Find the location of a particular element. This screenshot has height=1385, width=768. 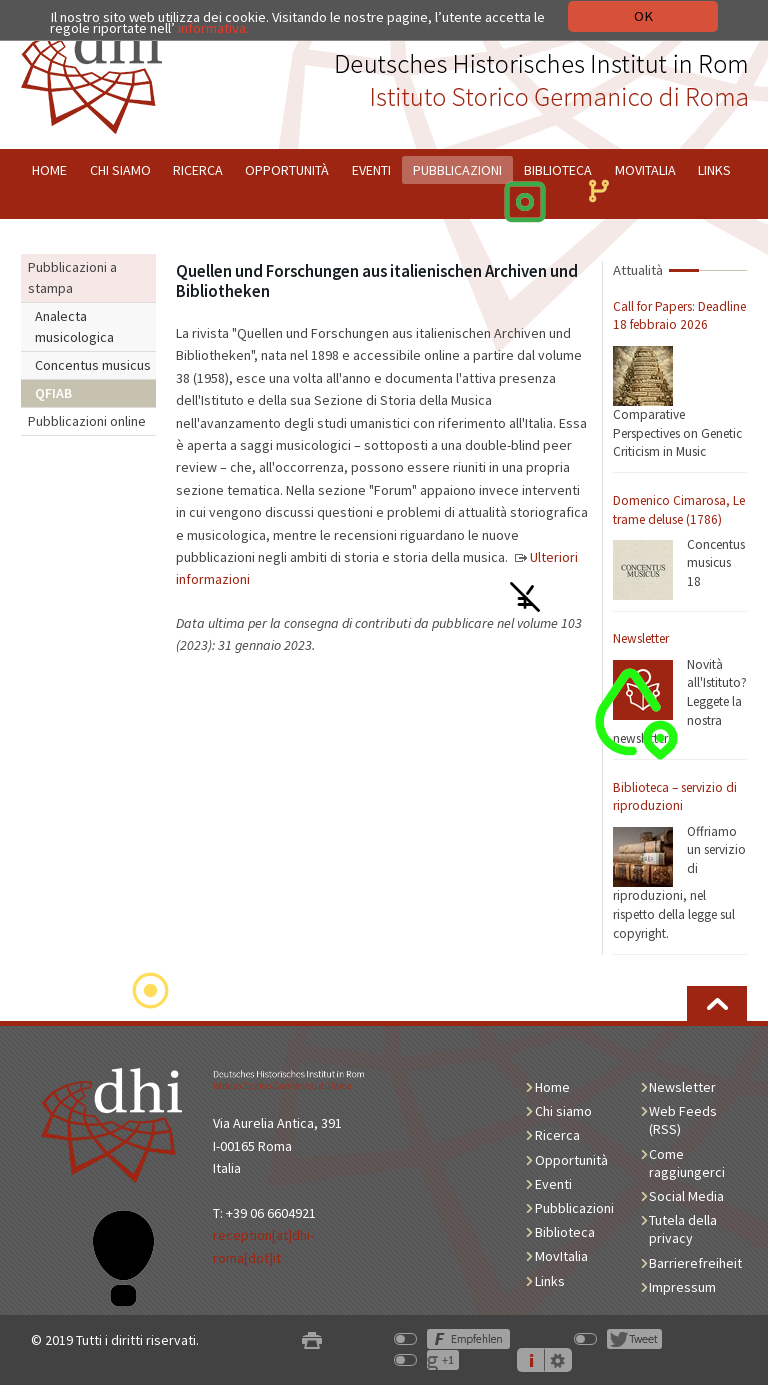

access travel or adventure features is located at coordinates (123, 1258).